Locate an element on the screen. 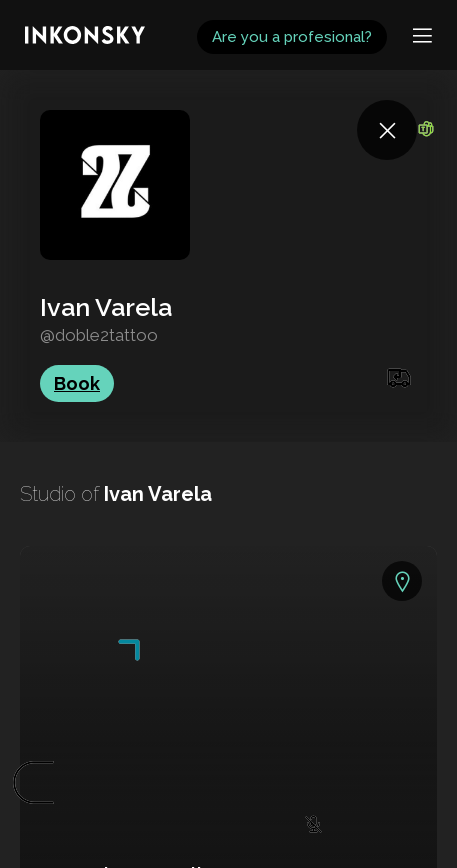 The width and height of the screenshot is (457, 868). indicates a proper subset relationship in mathematical notation is located at coordinates (34, 782).